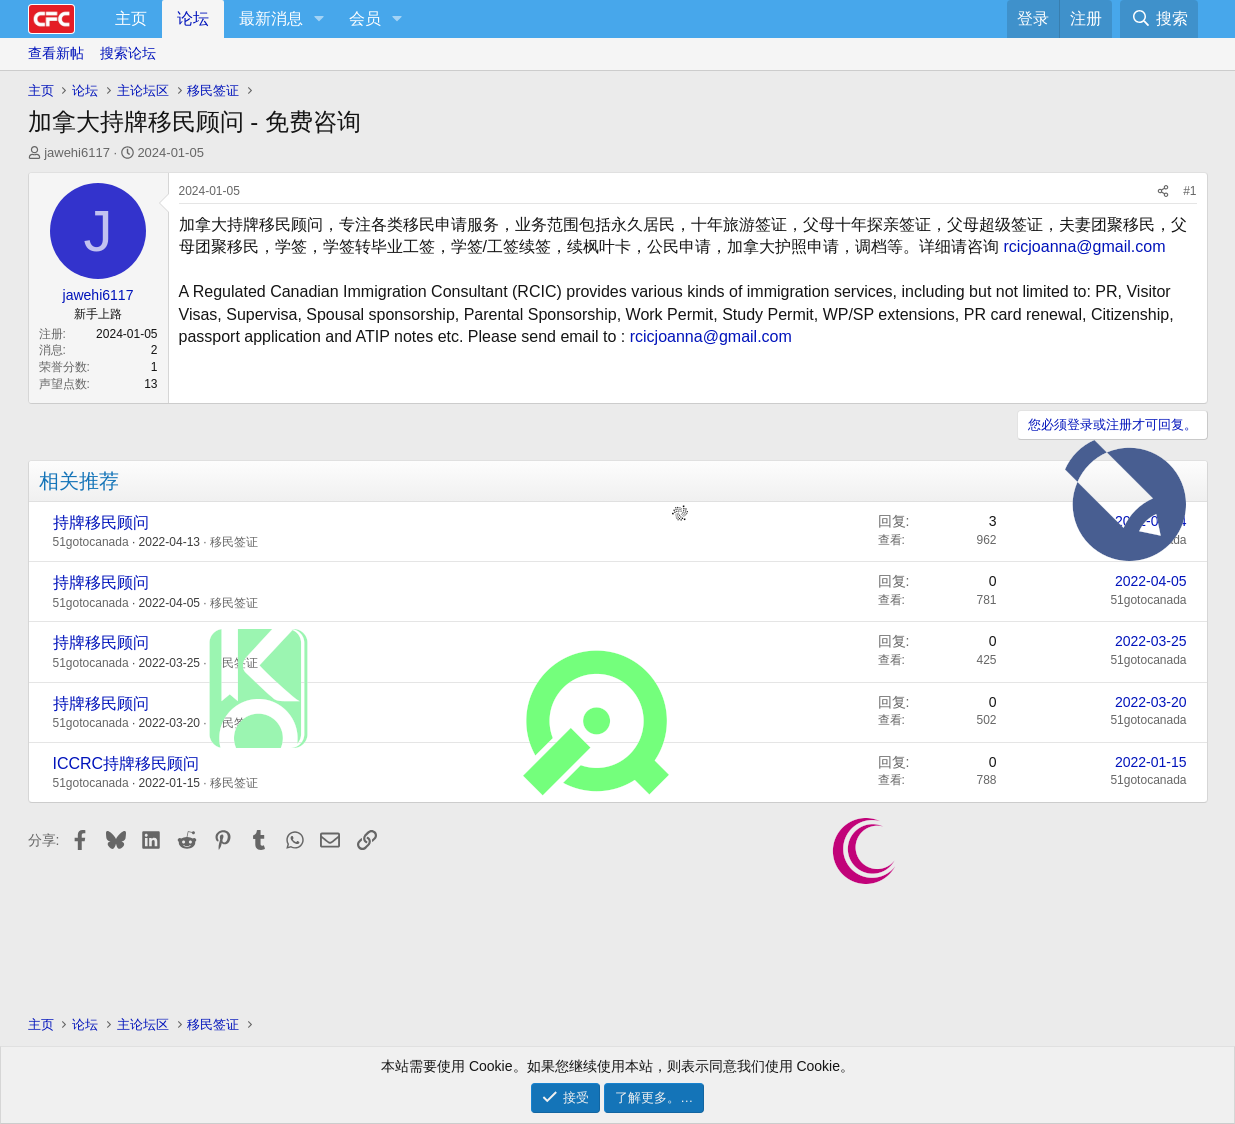  What do you see at coordinates (258, 688) in the screenshot?
I see `open KOReader e-book application` at bounding box center [258, 688].